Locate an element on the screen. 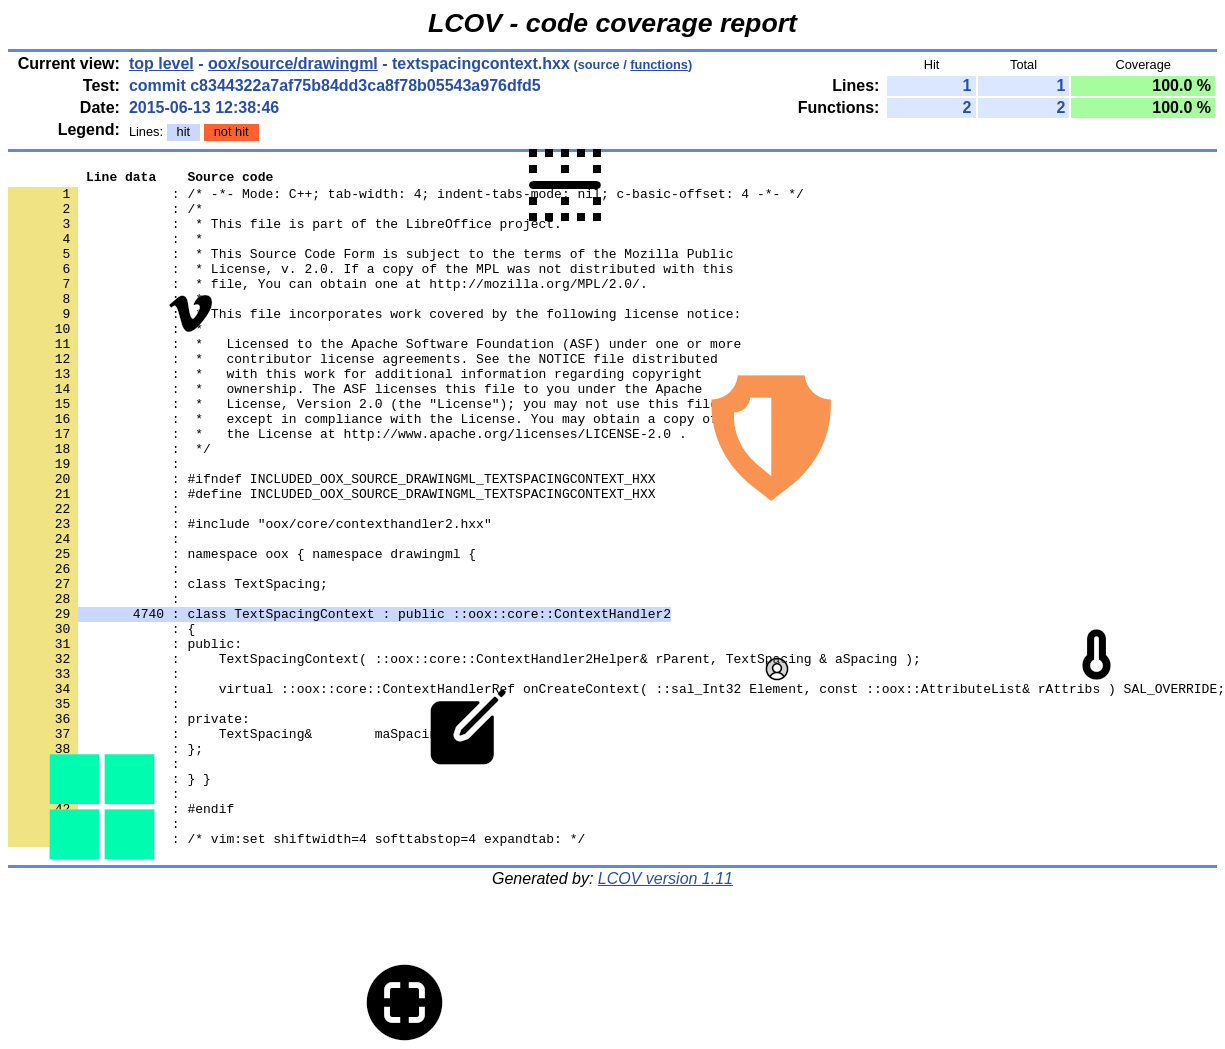 The image size is (1225, 1049). discord moderator programs alumni badge is located at coordinates (771, 438).